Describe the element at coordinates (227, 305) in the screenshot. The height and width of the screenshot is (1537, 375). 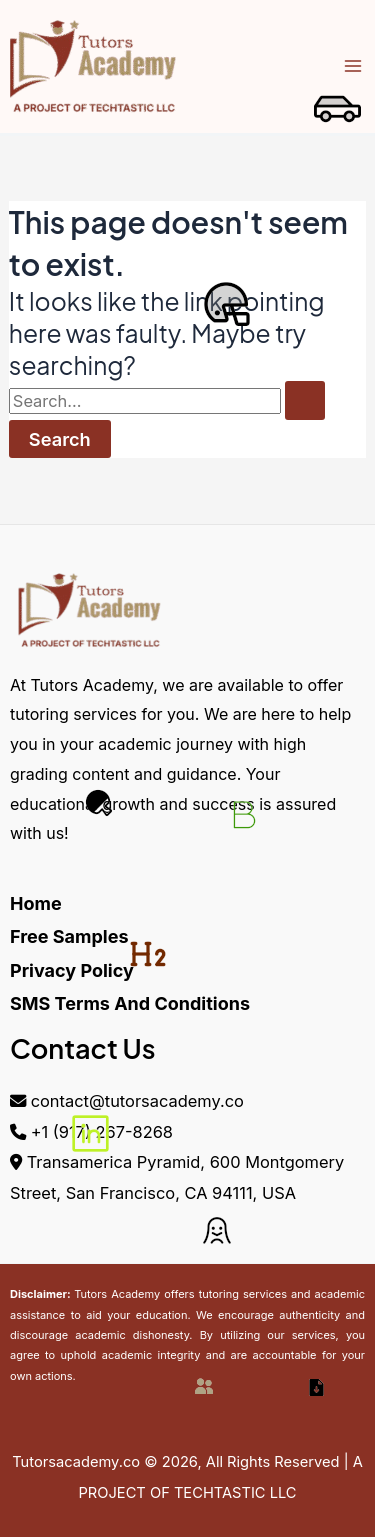
I see `access football or sports content` at that location.